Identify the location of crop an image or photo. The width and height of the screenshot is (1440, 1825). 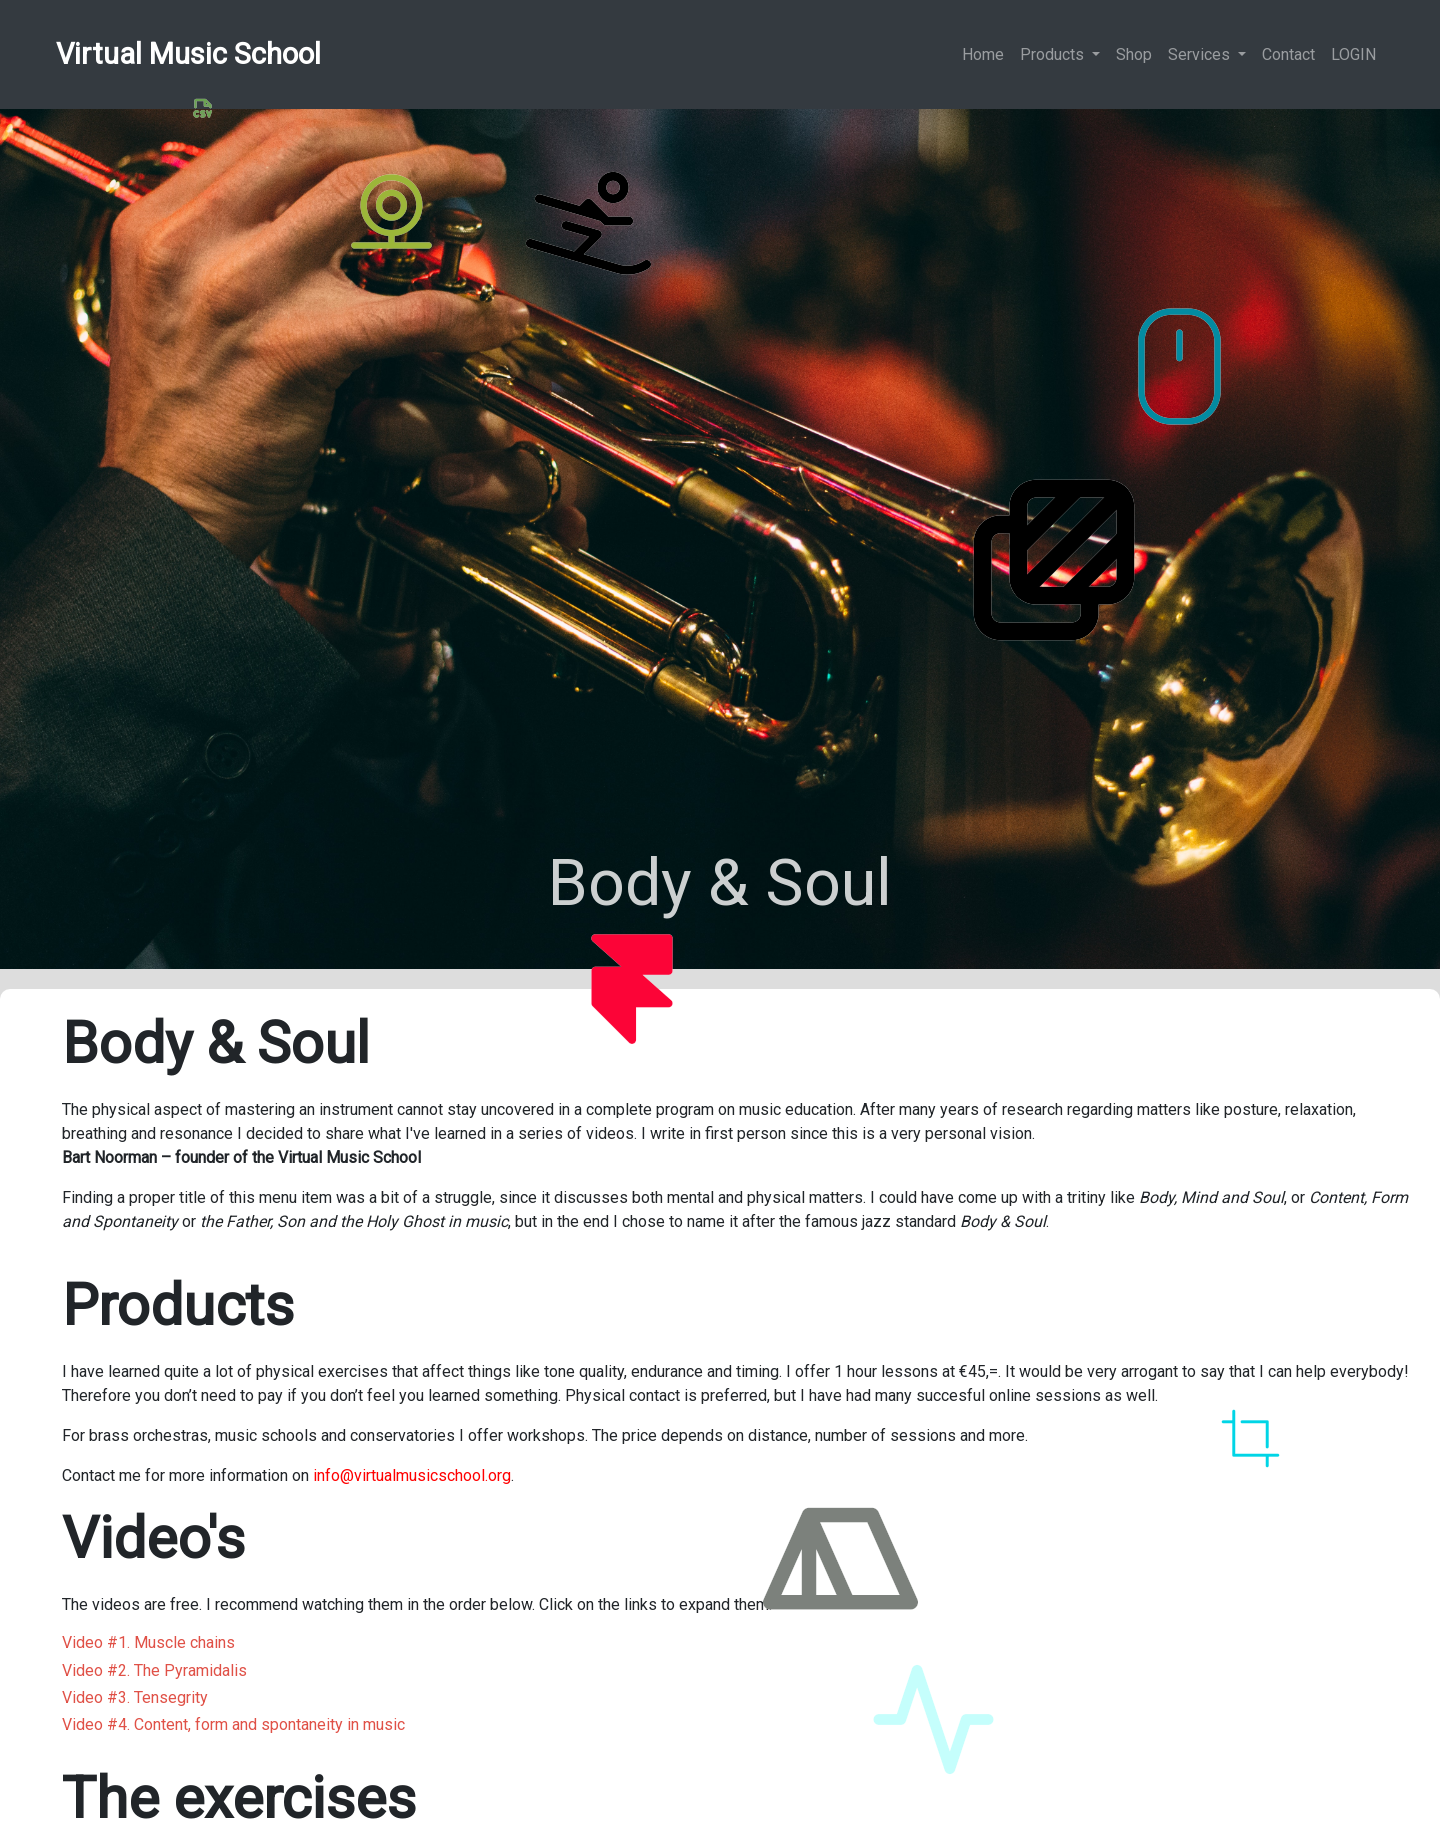
(1250, 1438).